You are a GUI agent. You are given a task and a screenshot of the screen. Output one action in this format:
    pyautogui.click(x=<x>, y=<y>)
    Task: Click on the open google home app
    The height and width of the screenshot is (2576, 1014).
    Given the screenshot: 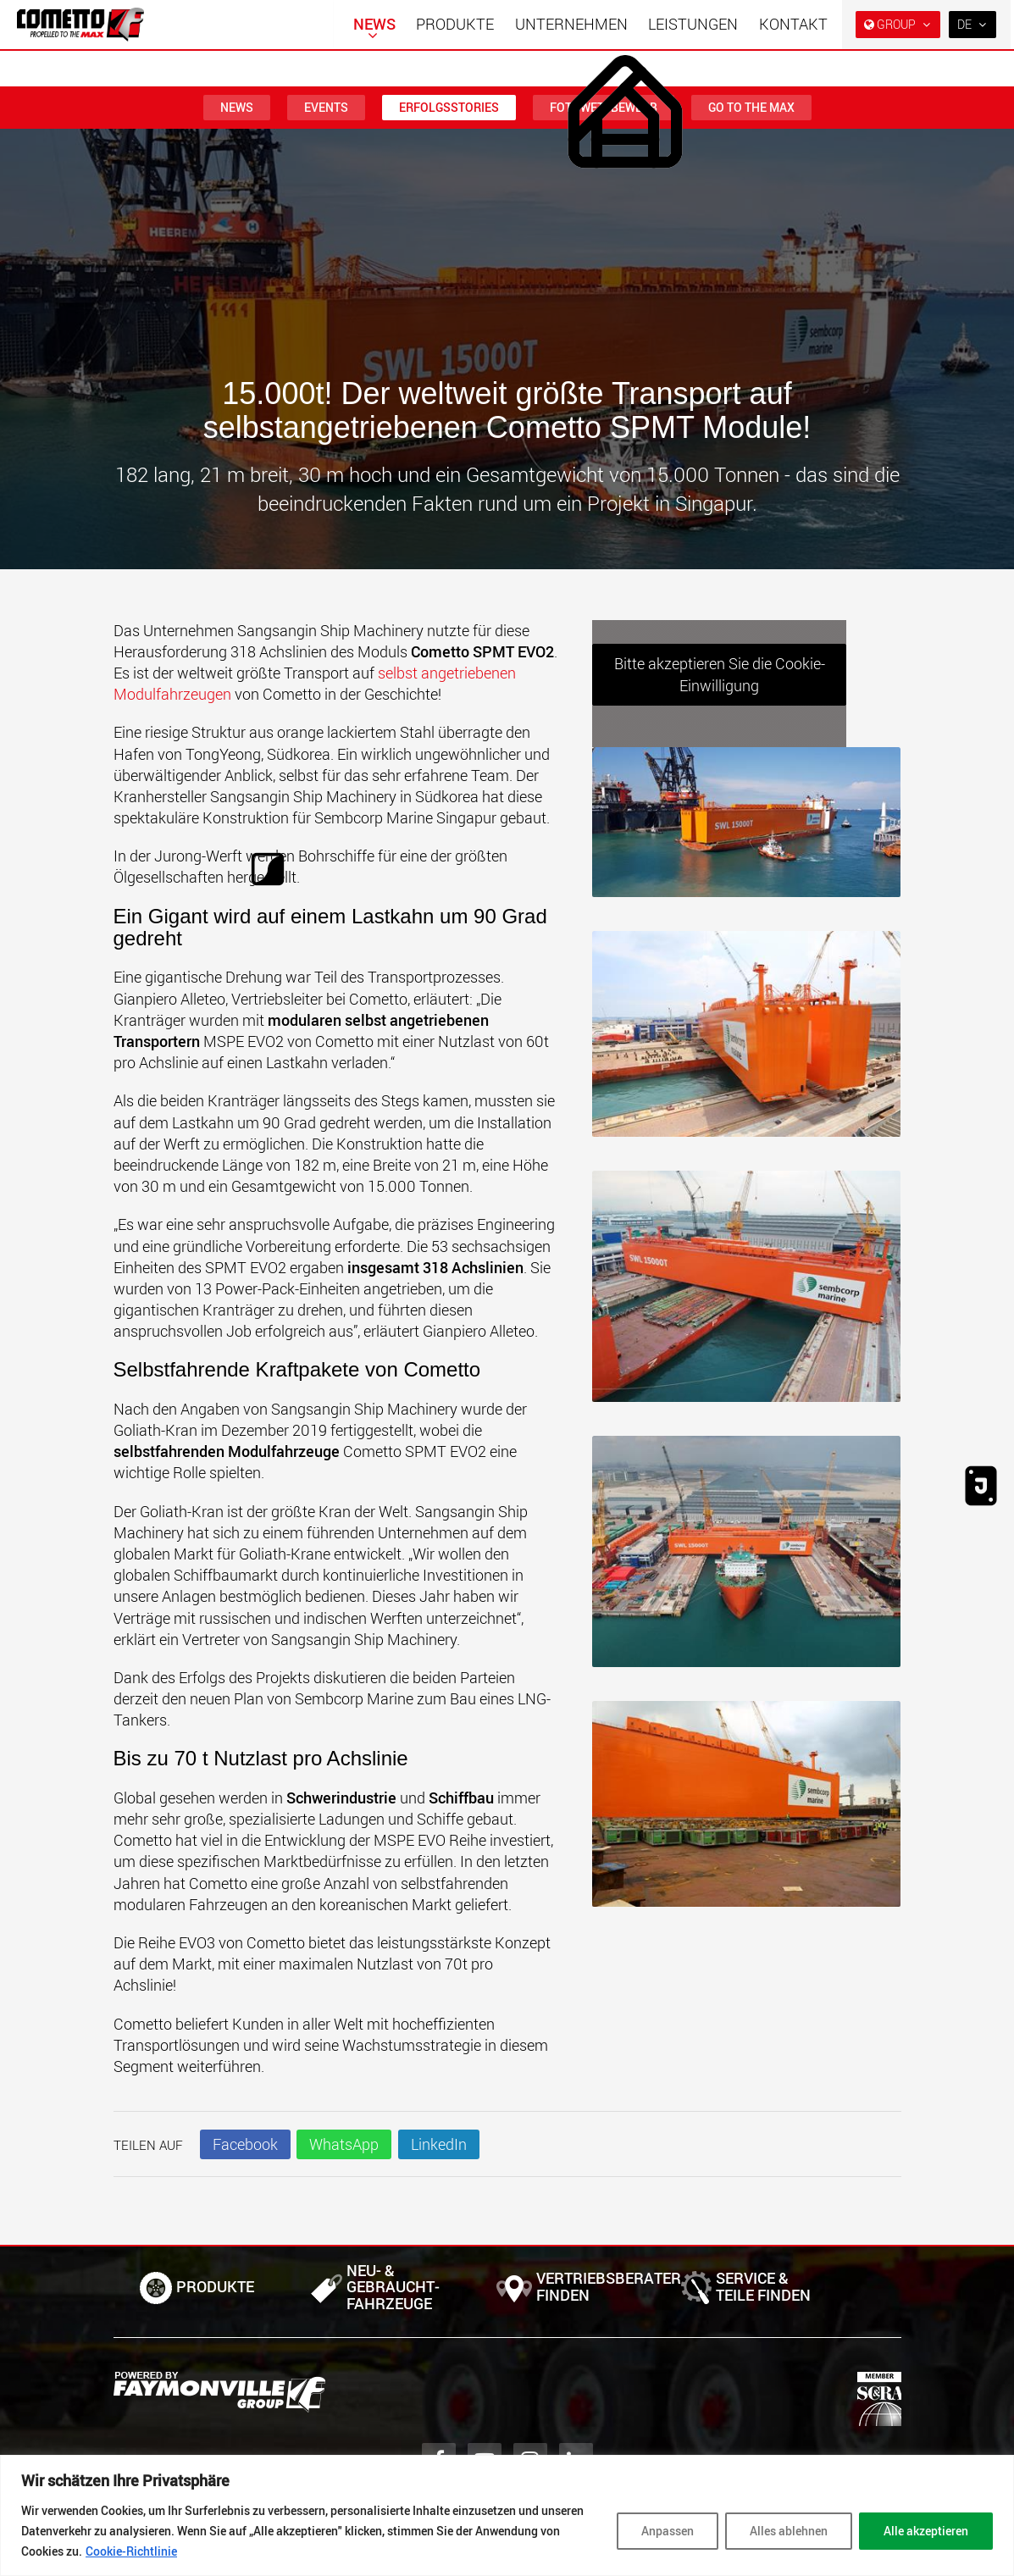 What is the action you would take?
    pyautogui.click(x=625, y=111)
    